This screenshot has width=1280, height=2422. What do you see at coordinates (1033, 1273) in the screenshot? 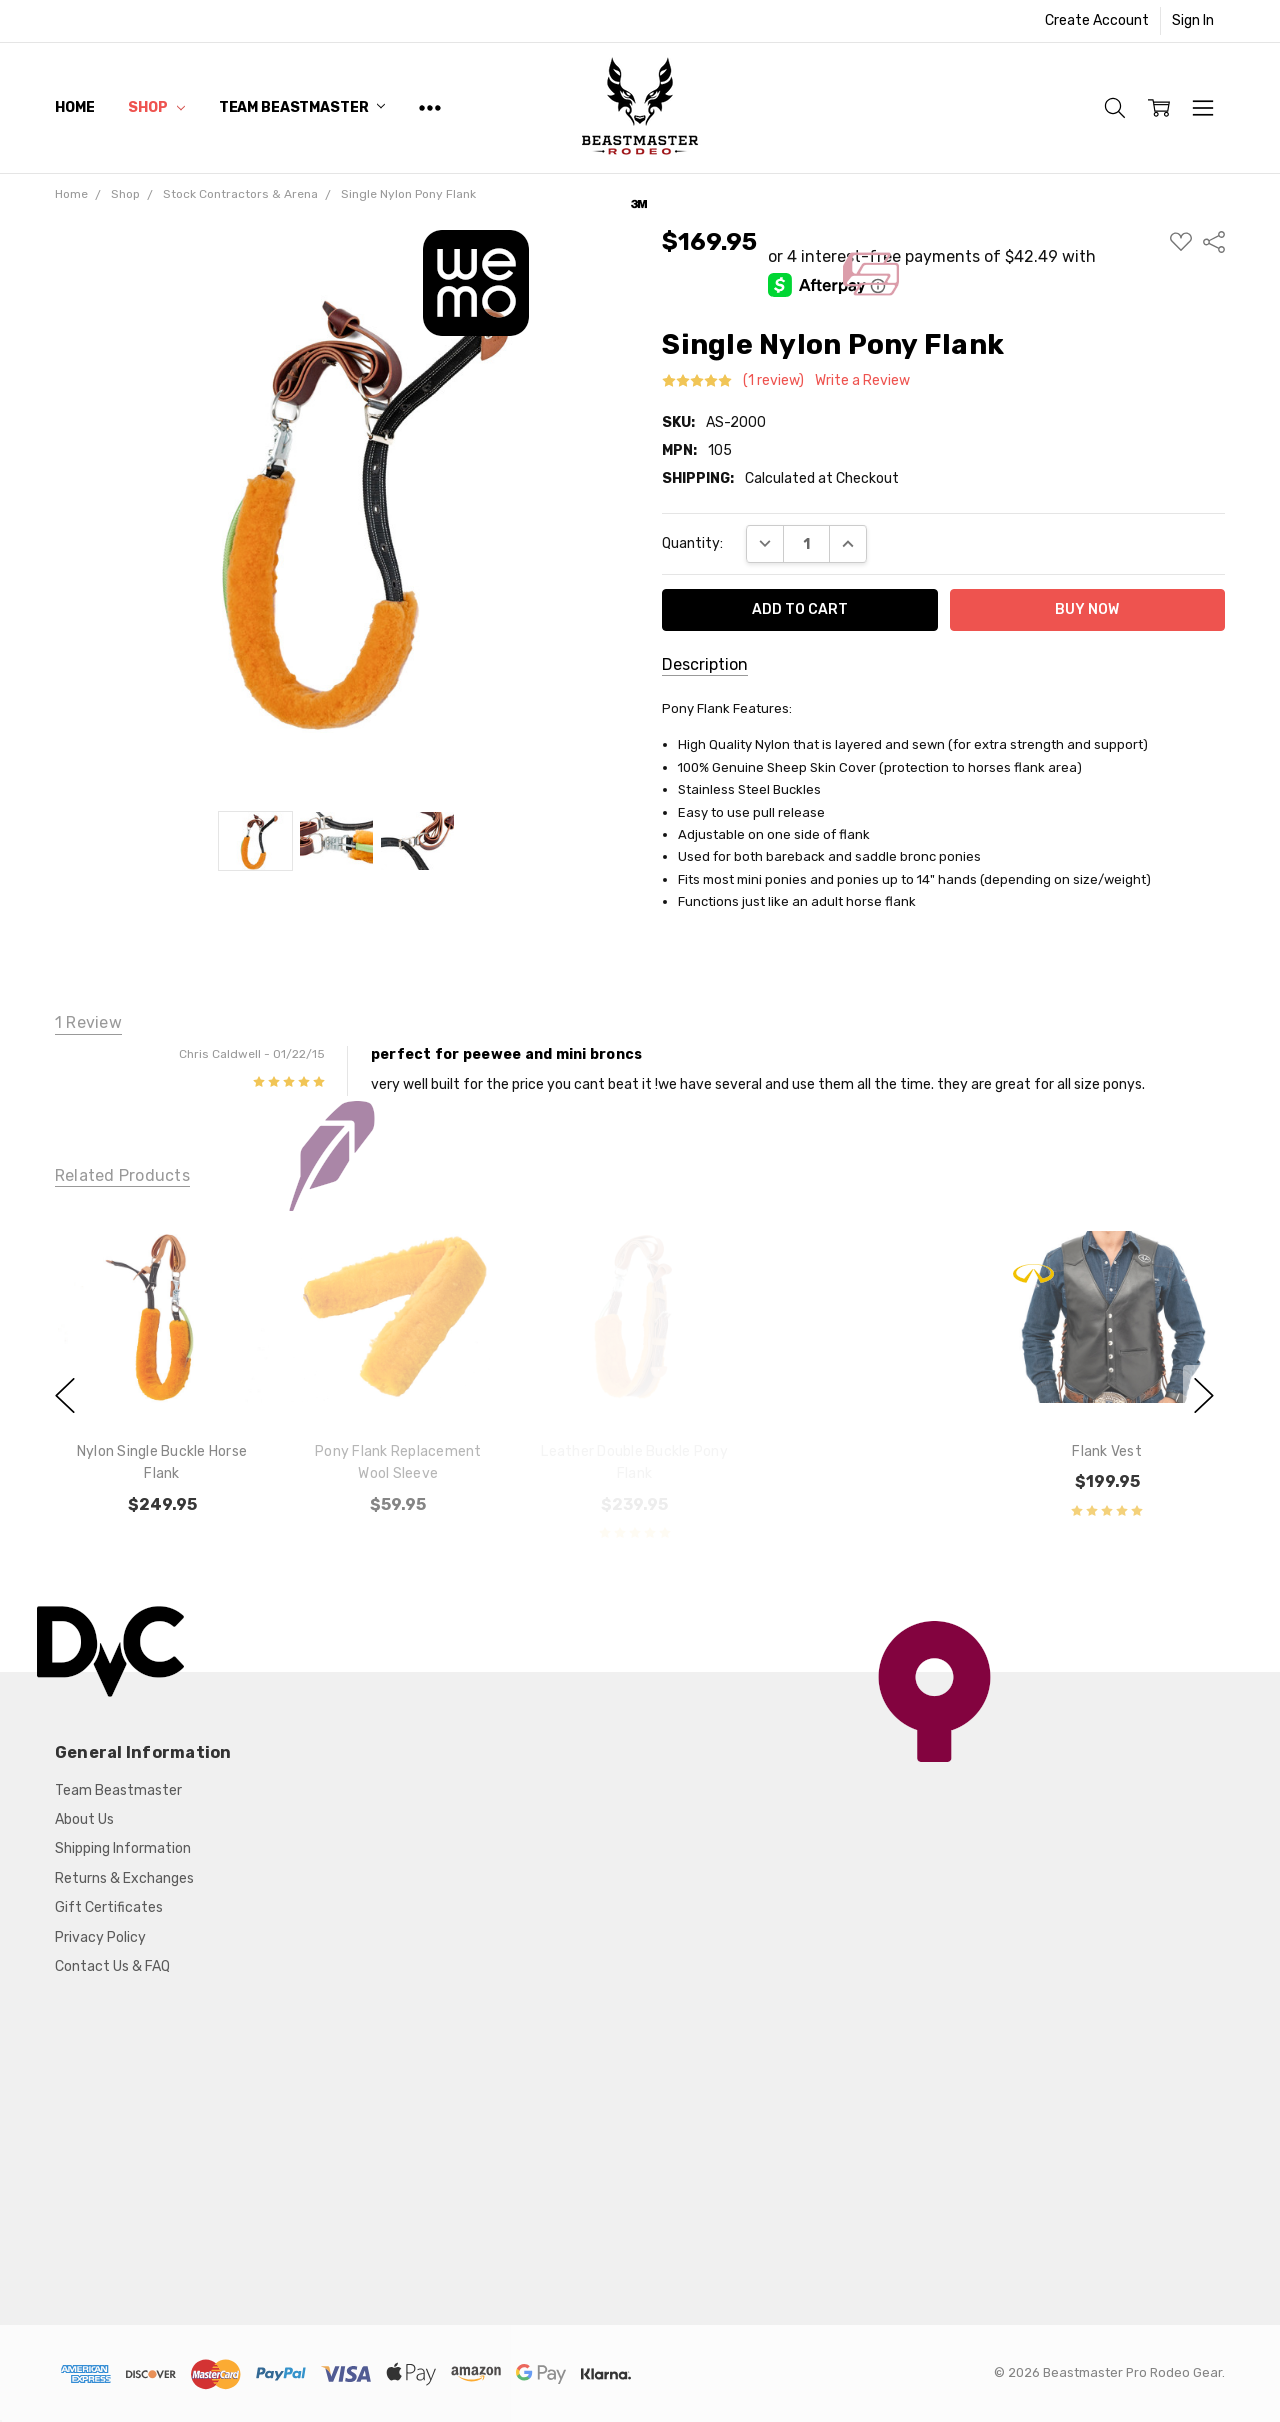
I see `Infiniti brand logo` at bounding box center [1033, 1273].